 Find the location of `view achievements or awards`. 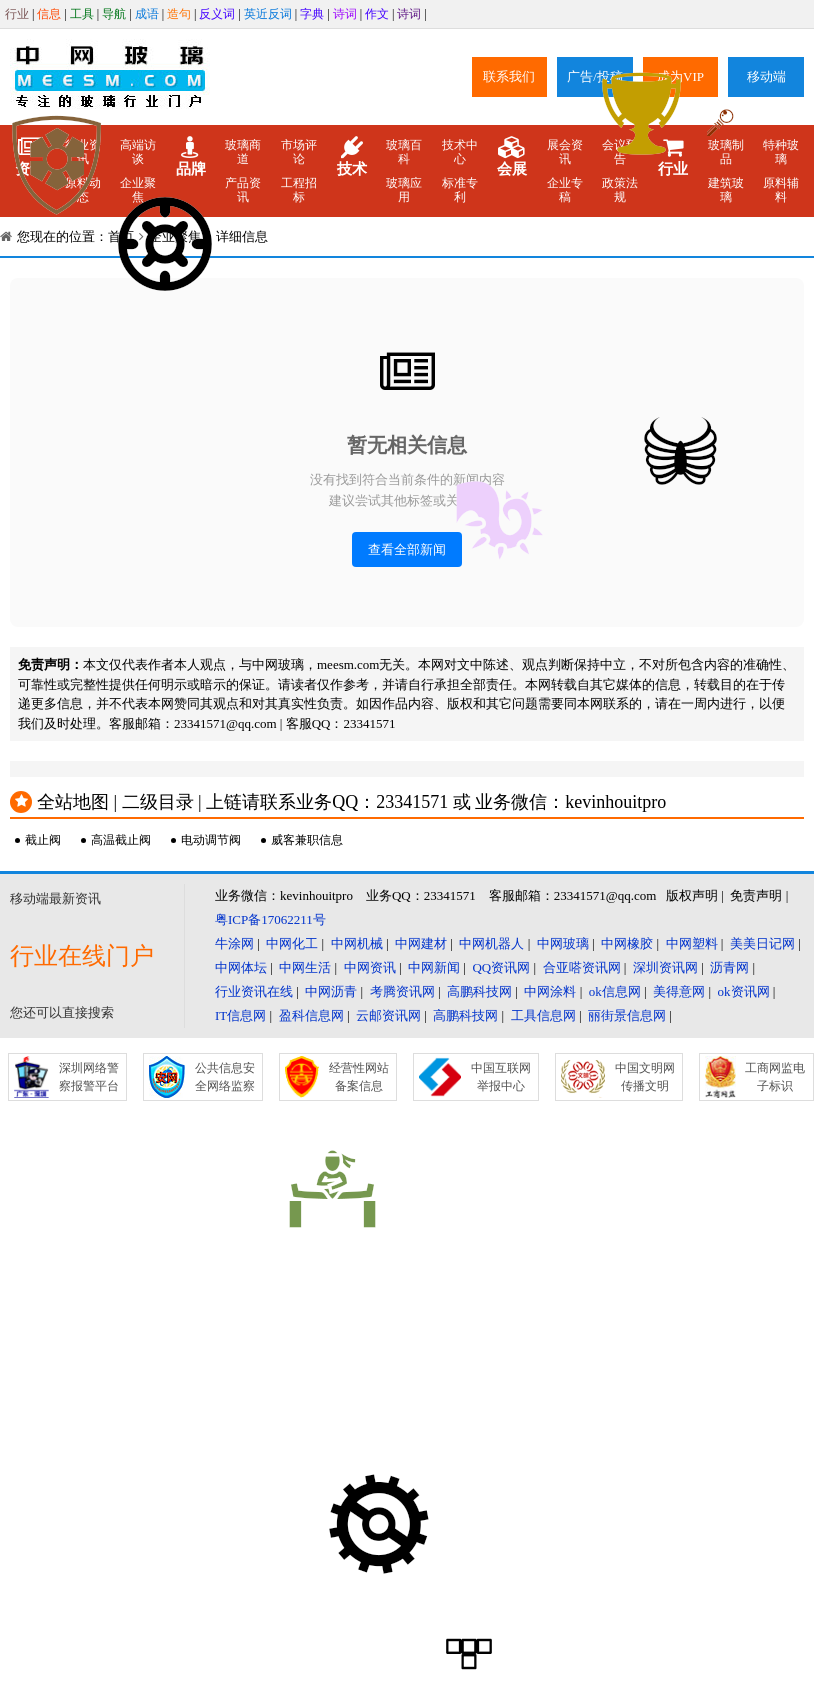

view achievements or awards is located at coordinates (641, 113).